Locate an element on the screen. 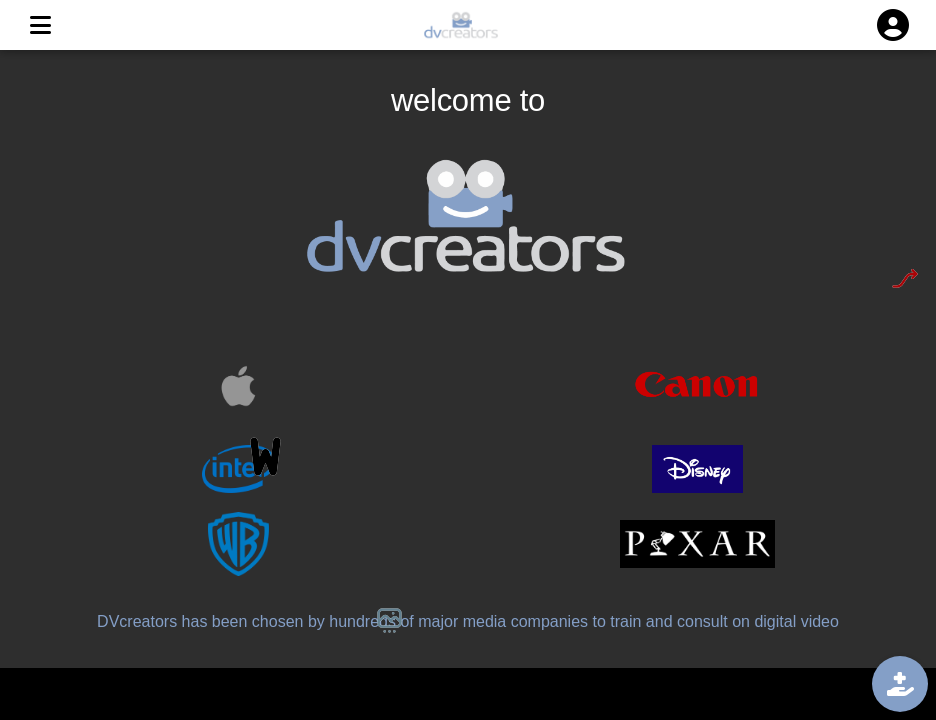 The height and width of the screenshot is (720, 936). indicates upward trend or growth is located at coordinates (905, 279).